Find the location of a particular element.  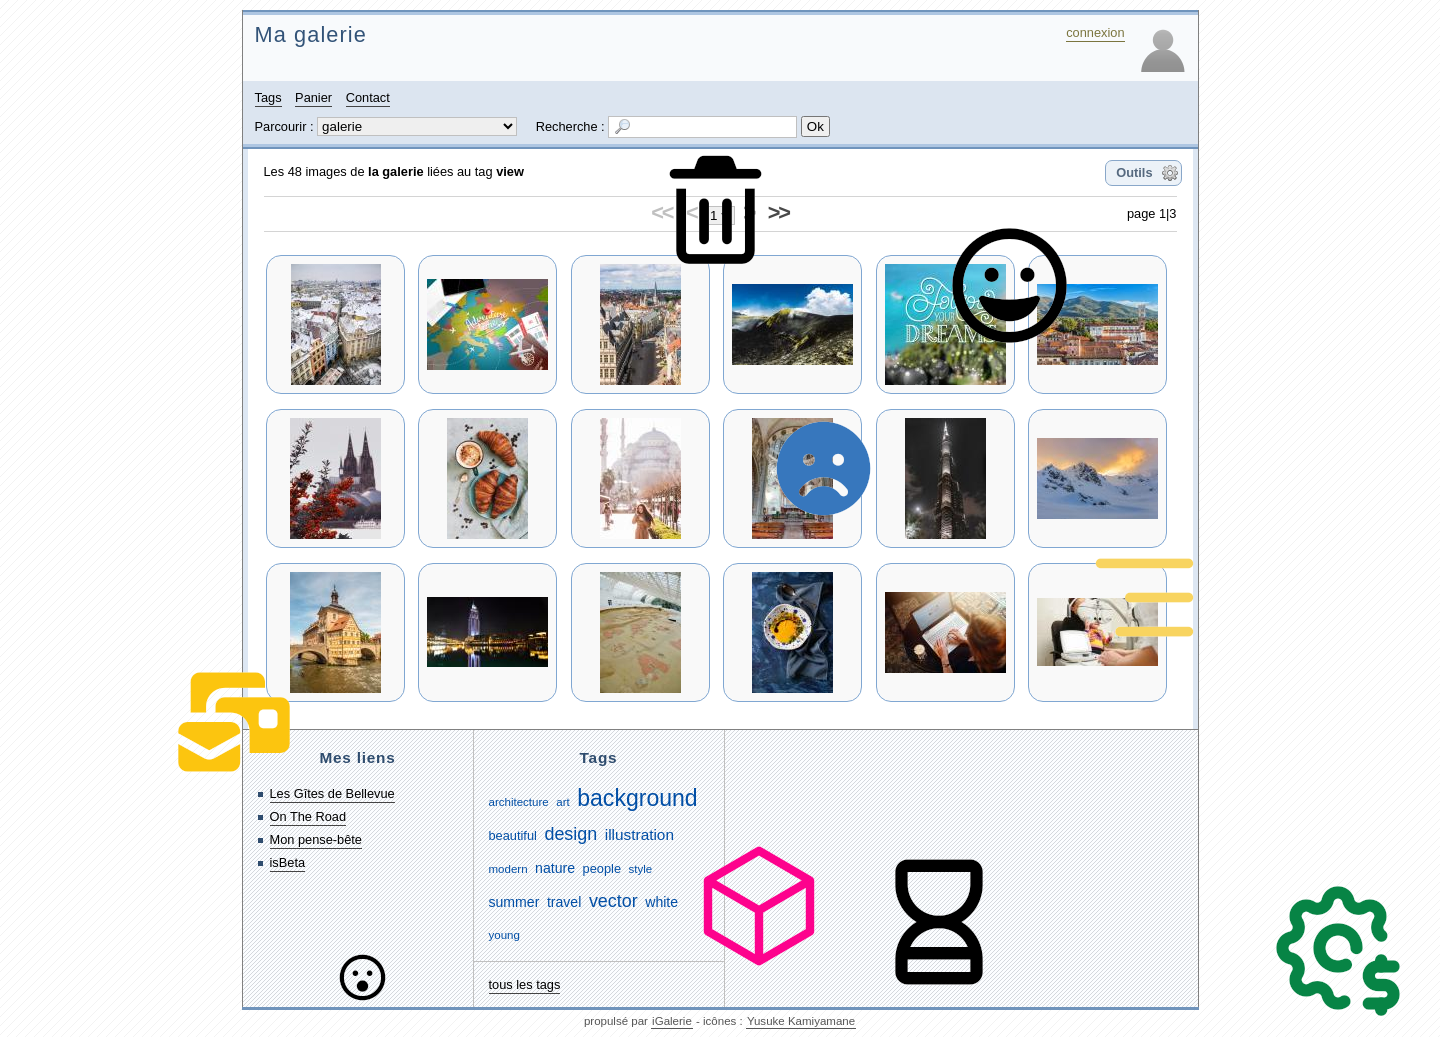

delete selected item is located at coordinates (715, 211).